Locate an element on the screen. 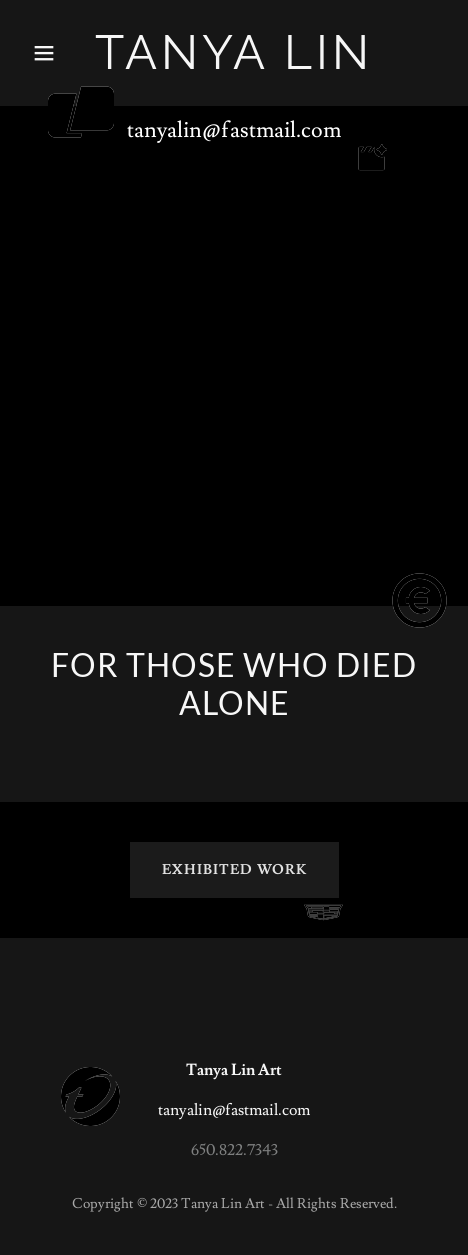  view euro currency balance is located at coordinates (419, 600).